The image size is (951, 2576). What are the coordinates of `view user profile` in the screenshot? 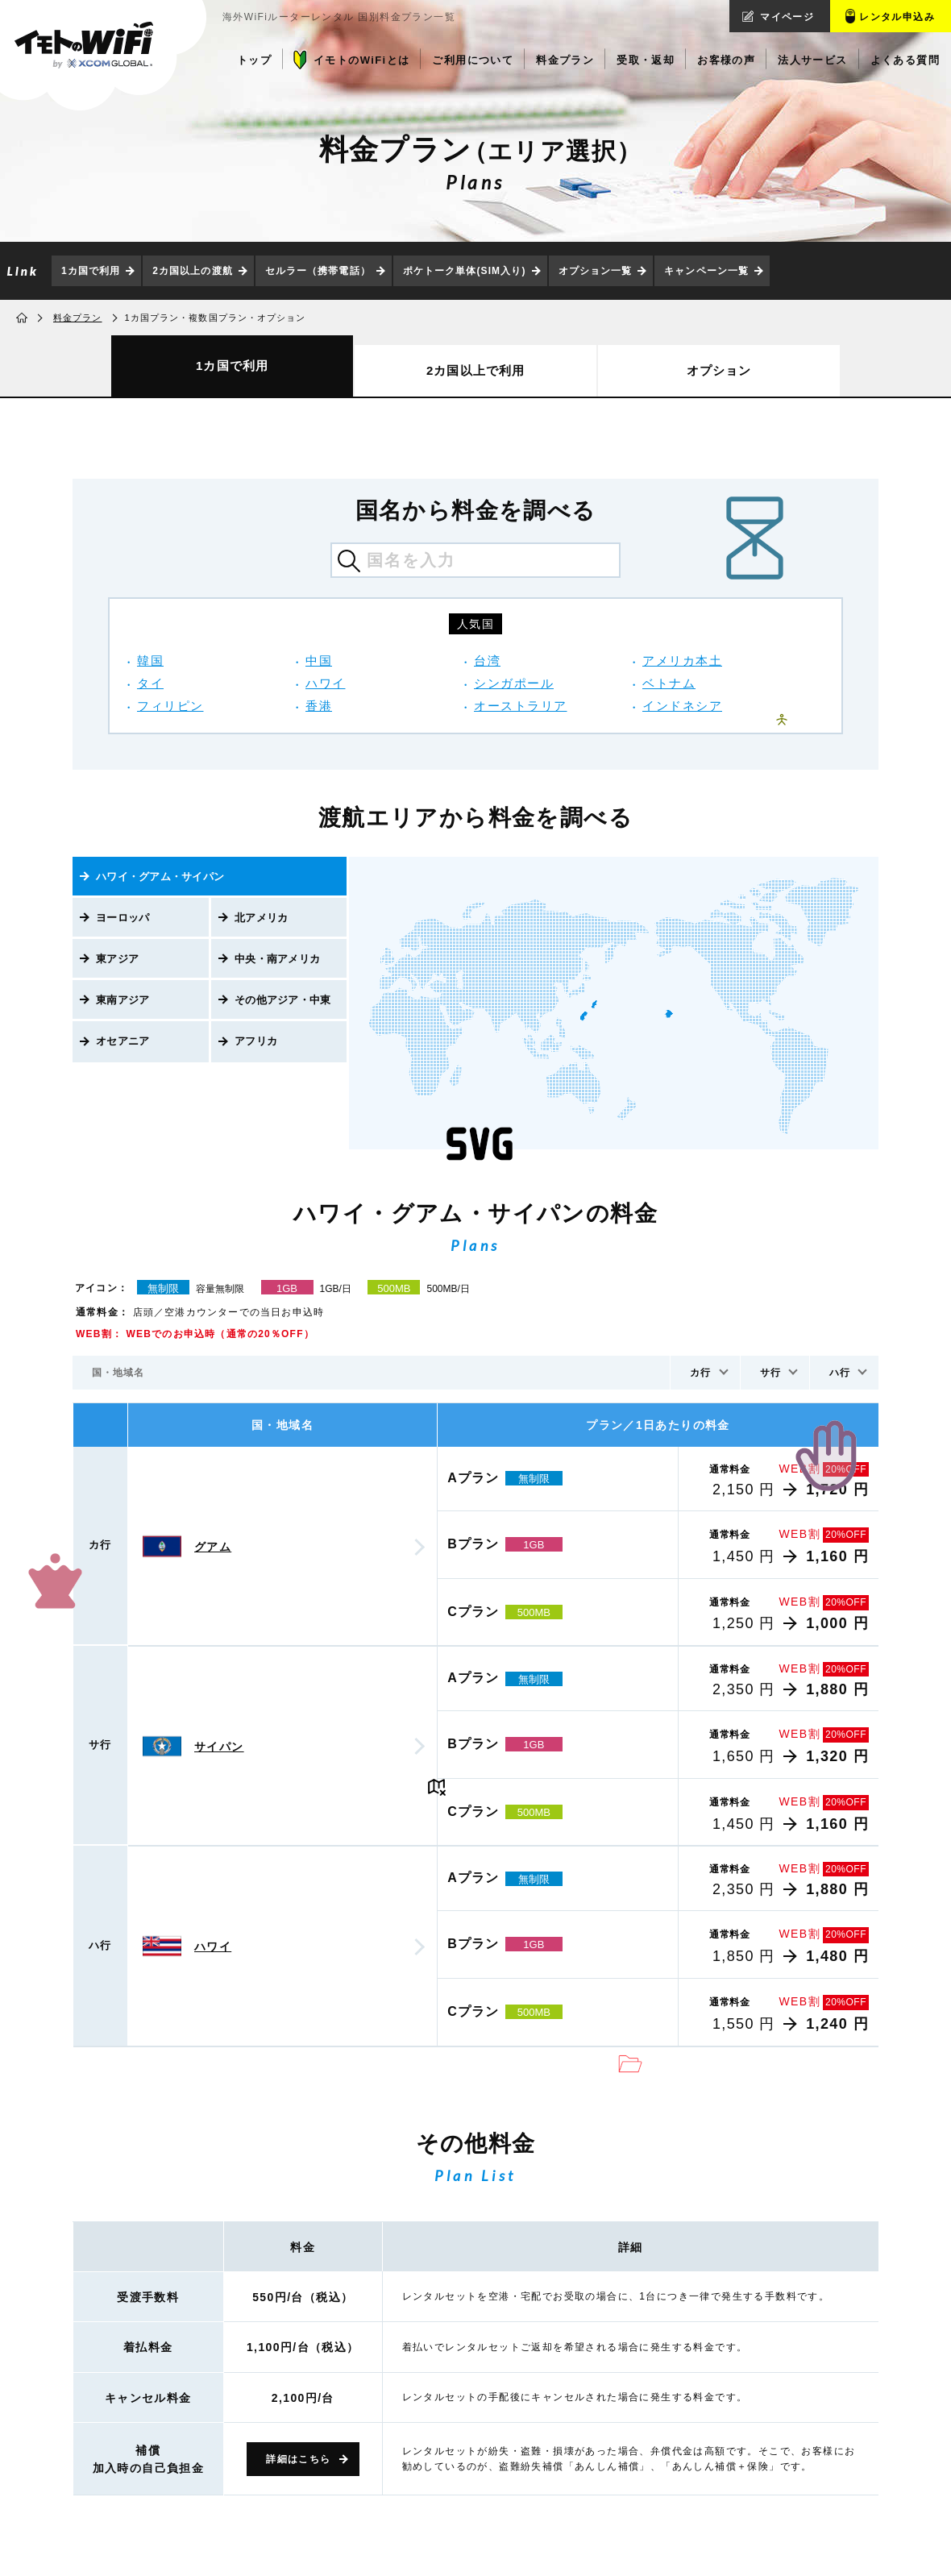 It's located at (782, 720).